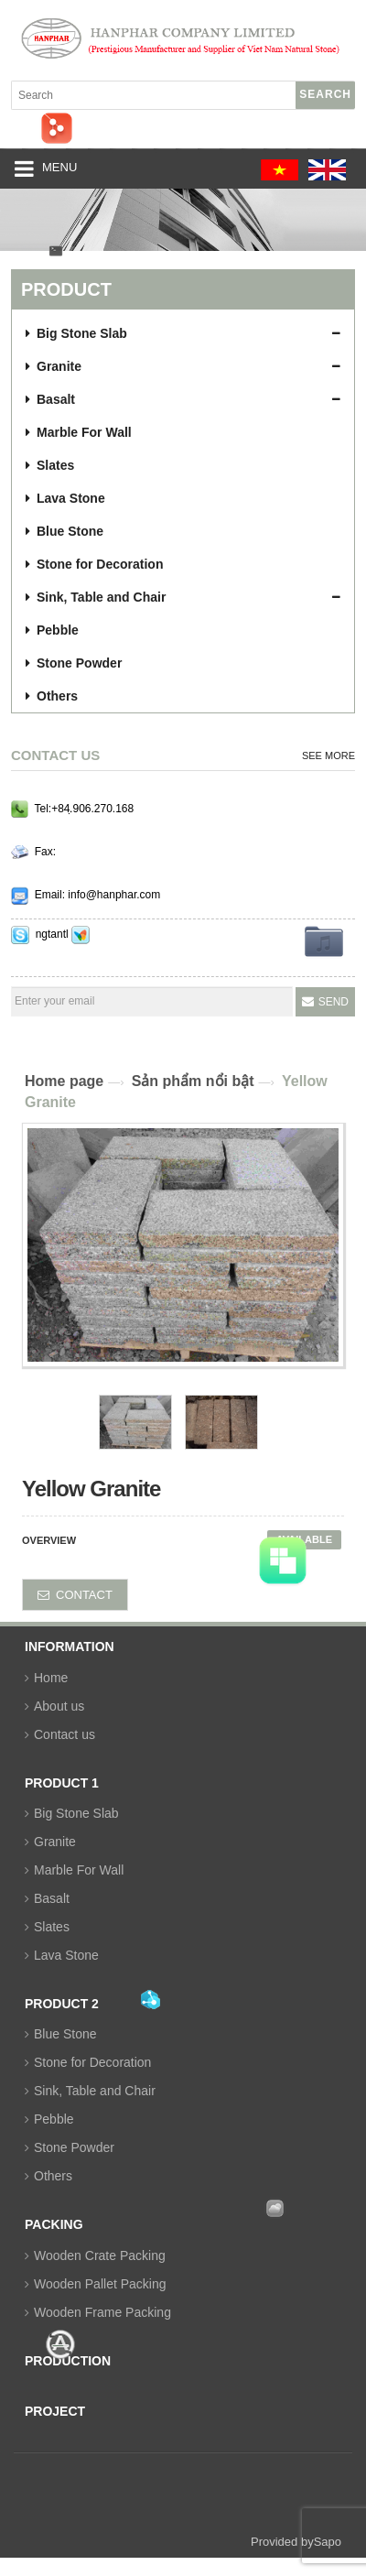  What do you see at coordinates (56, 251) in the screenshot?
I see `open the terminal application` at bounding box center [56, 251].